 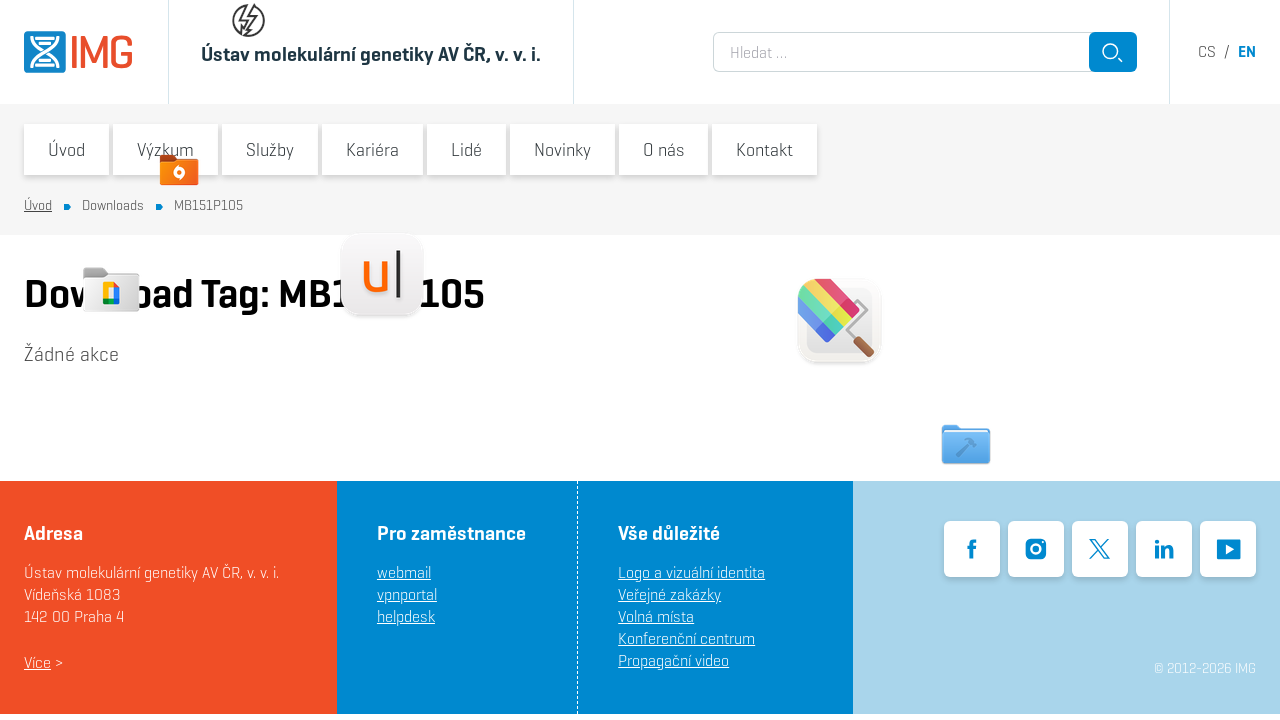 I want to click on open uberwriter text editor app, so click(x=382, y=274).